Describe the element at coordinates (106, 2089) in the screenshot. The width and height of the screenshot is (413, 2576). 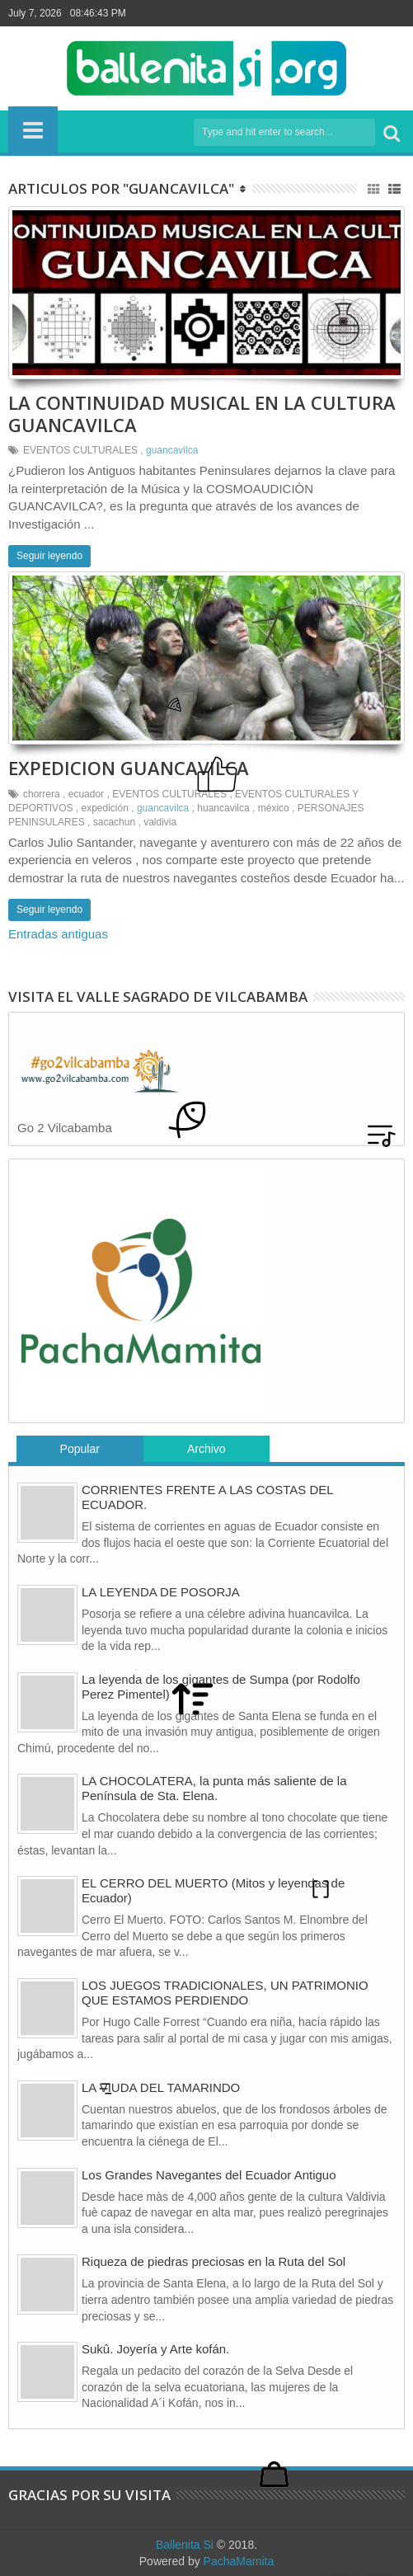
I see `view gantt chart or project timeline` at that location.